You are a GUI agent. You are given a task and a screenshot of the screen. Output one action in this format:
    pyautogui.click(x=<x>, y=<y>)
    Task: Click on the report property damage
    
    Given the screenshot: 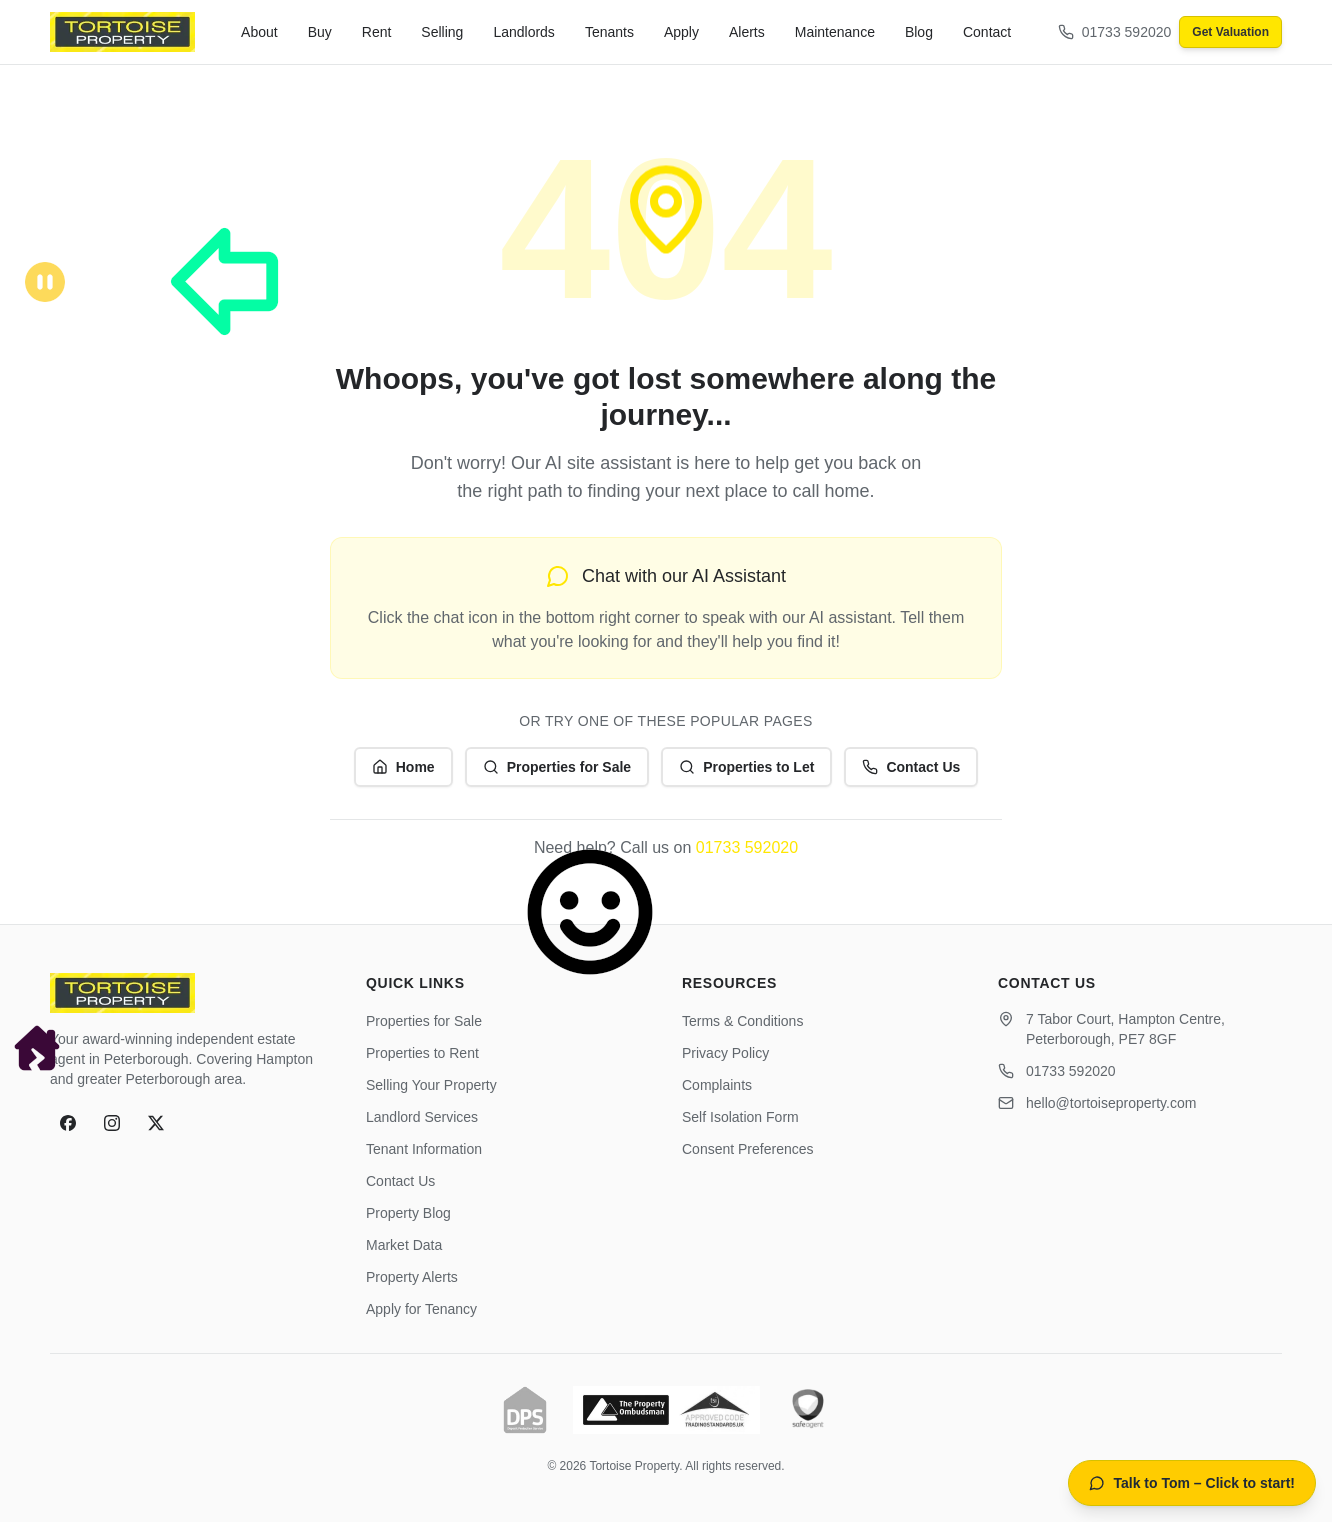 What is the action you would take?
    pyautogui.click(x=37, y=1048)
    